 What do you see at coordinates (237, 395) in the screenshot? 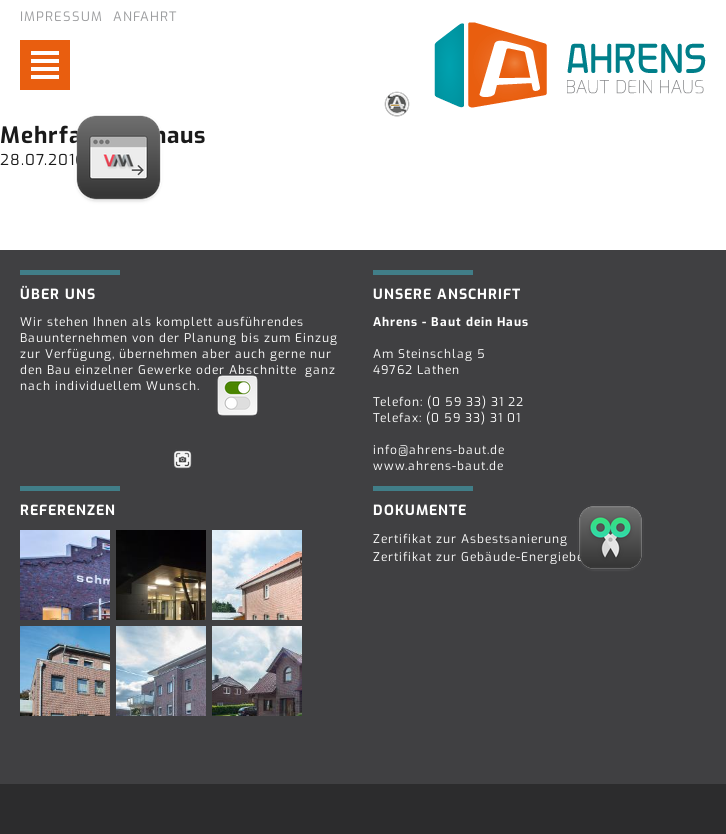
I see `open gnome tweaks to customize desktop settings` at bounding box center [237, 395].